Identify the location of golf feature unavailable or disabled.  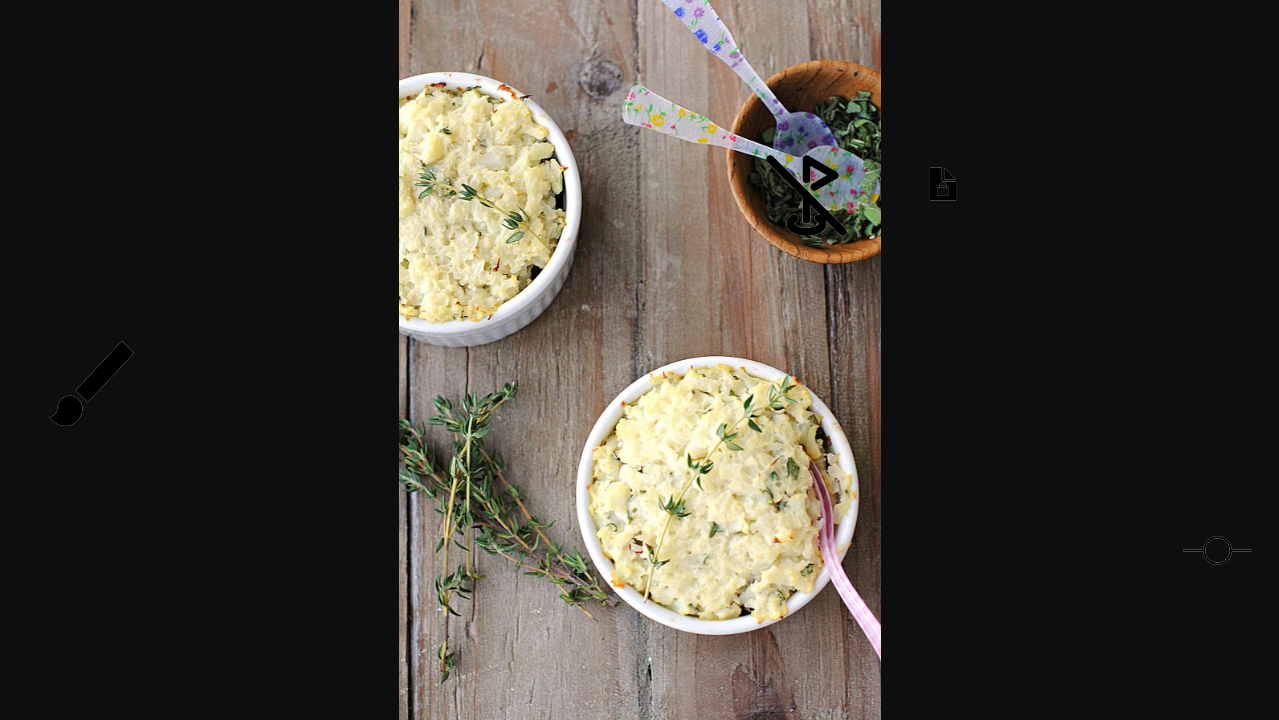
(806, 195).